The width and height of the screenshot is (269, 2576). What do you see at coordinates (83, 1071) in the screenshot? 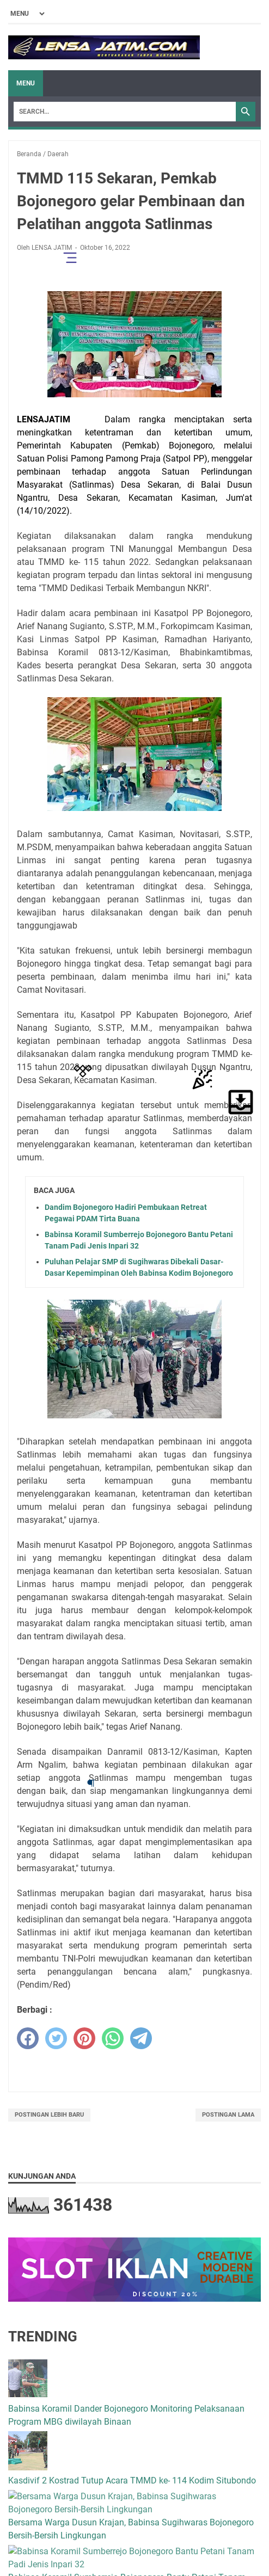
I see `open tidal music streaming app` at bounding box center [83, 1071].